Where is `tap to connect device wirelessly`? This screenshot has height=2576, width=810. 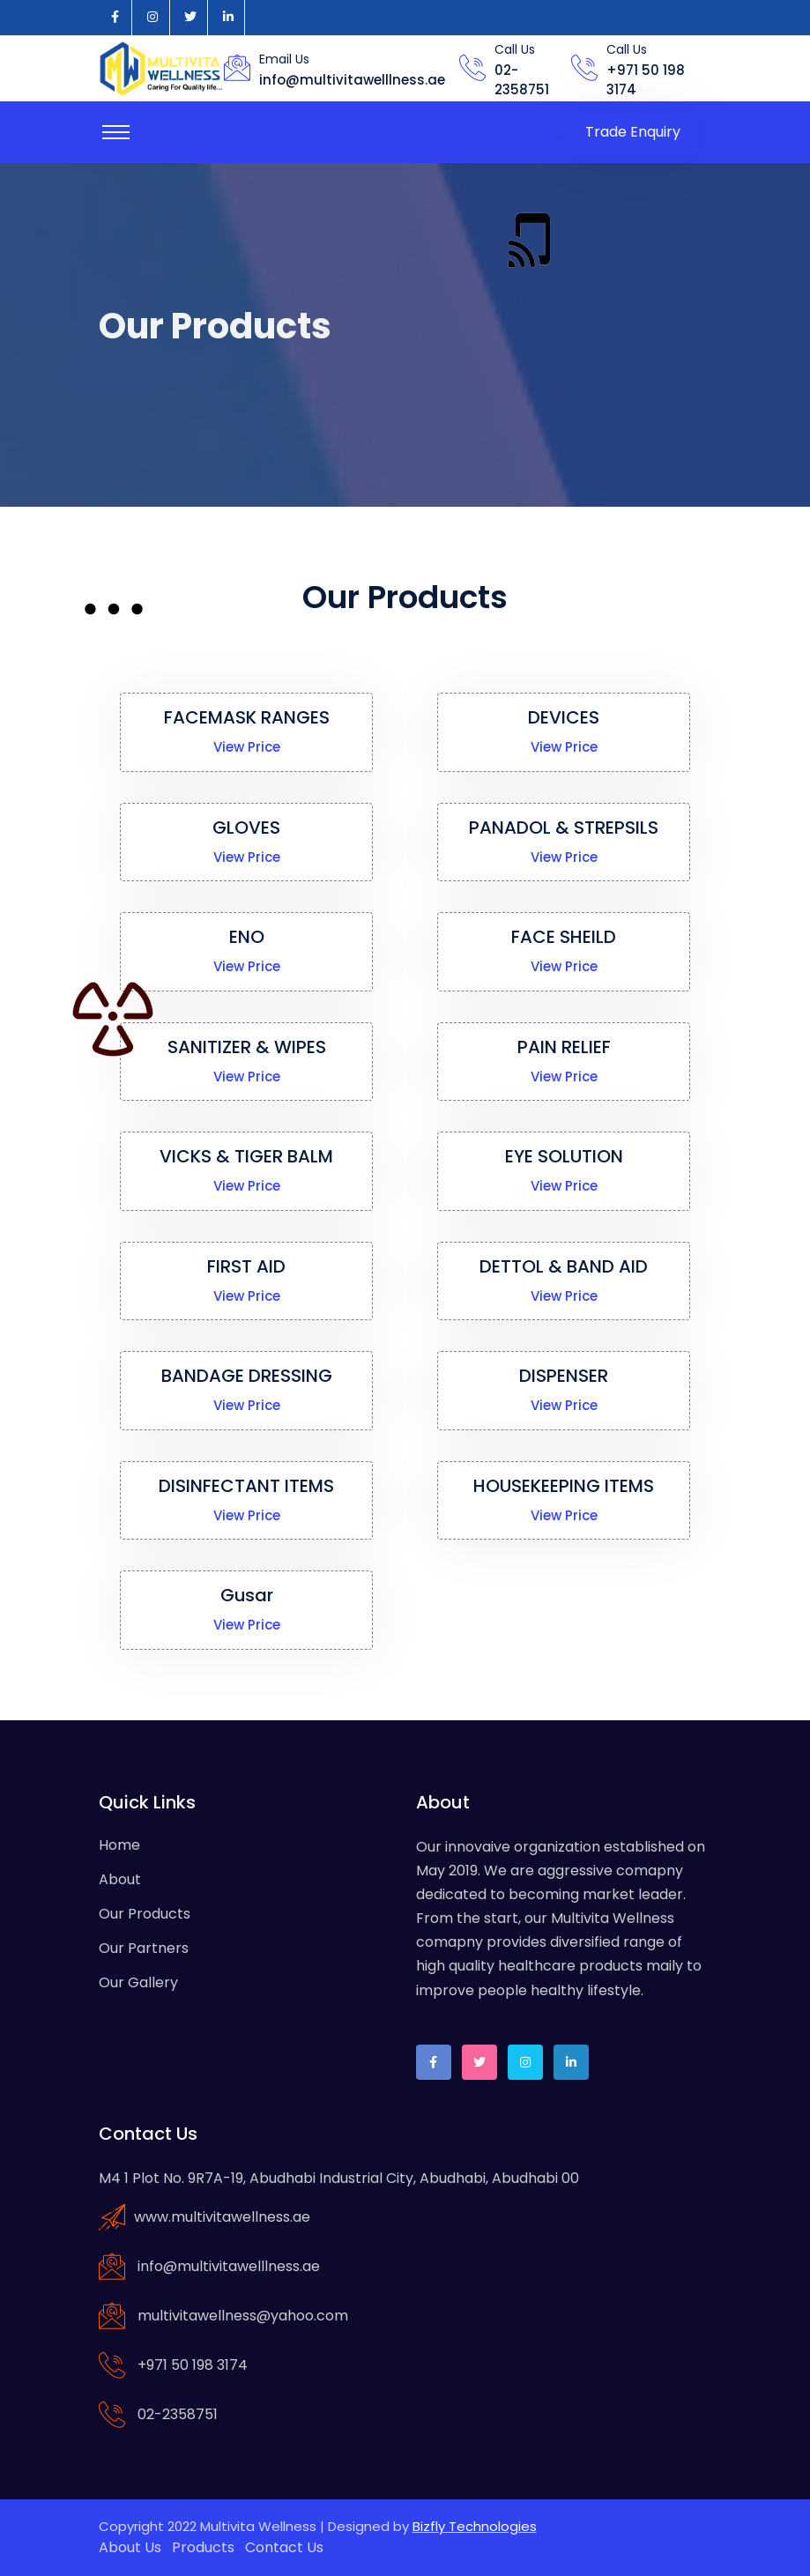
tap to connect device wirelessly is located at coordinates (532, 240).